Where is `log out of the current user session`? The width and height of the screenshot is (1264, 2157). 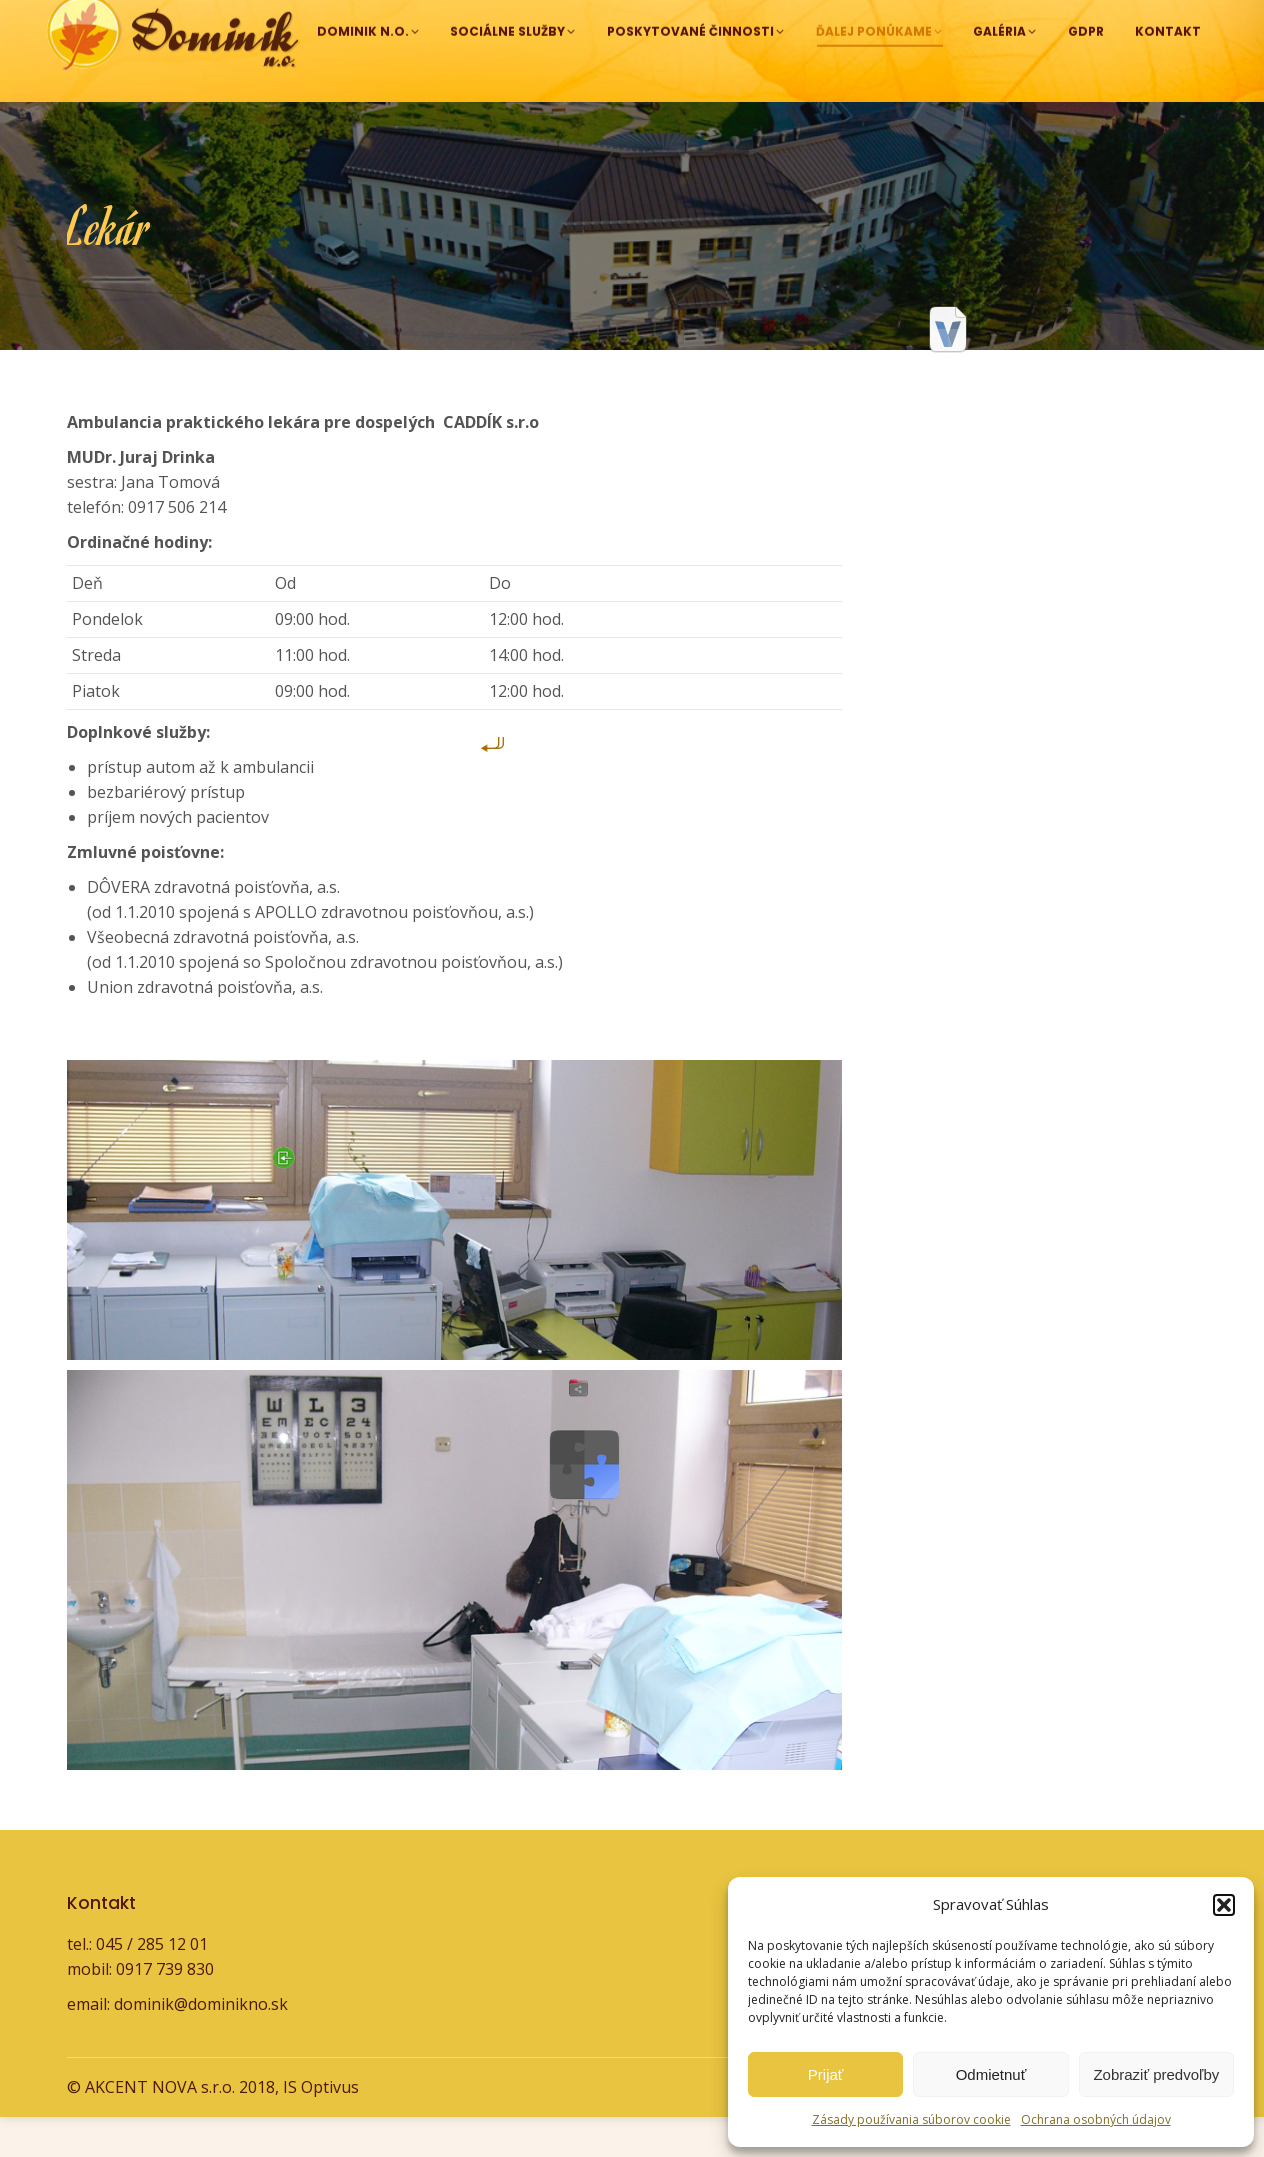 log out of the current user session is located at coordinates (284, 1158).